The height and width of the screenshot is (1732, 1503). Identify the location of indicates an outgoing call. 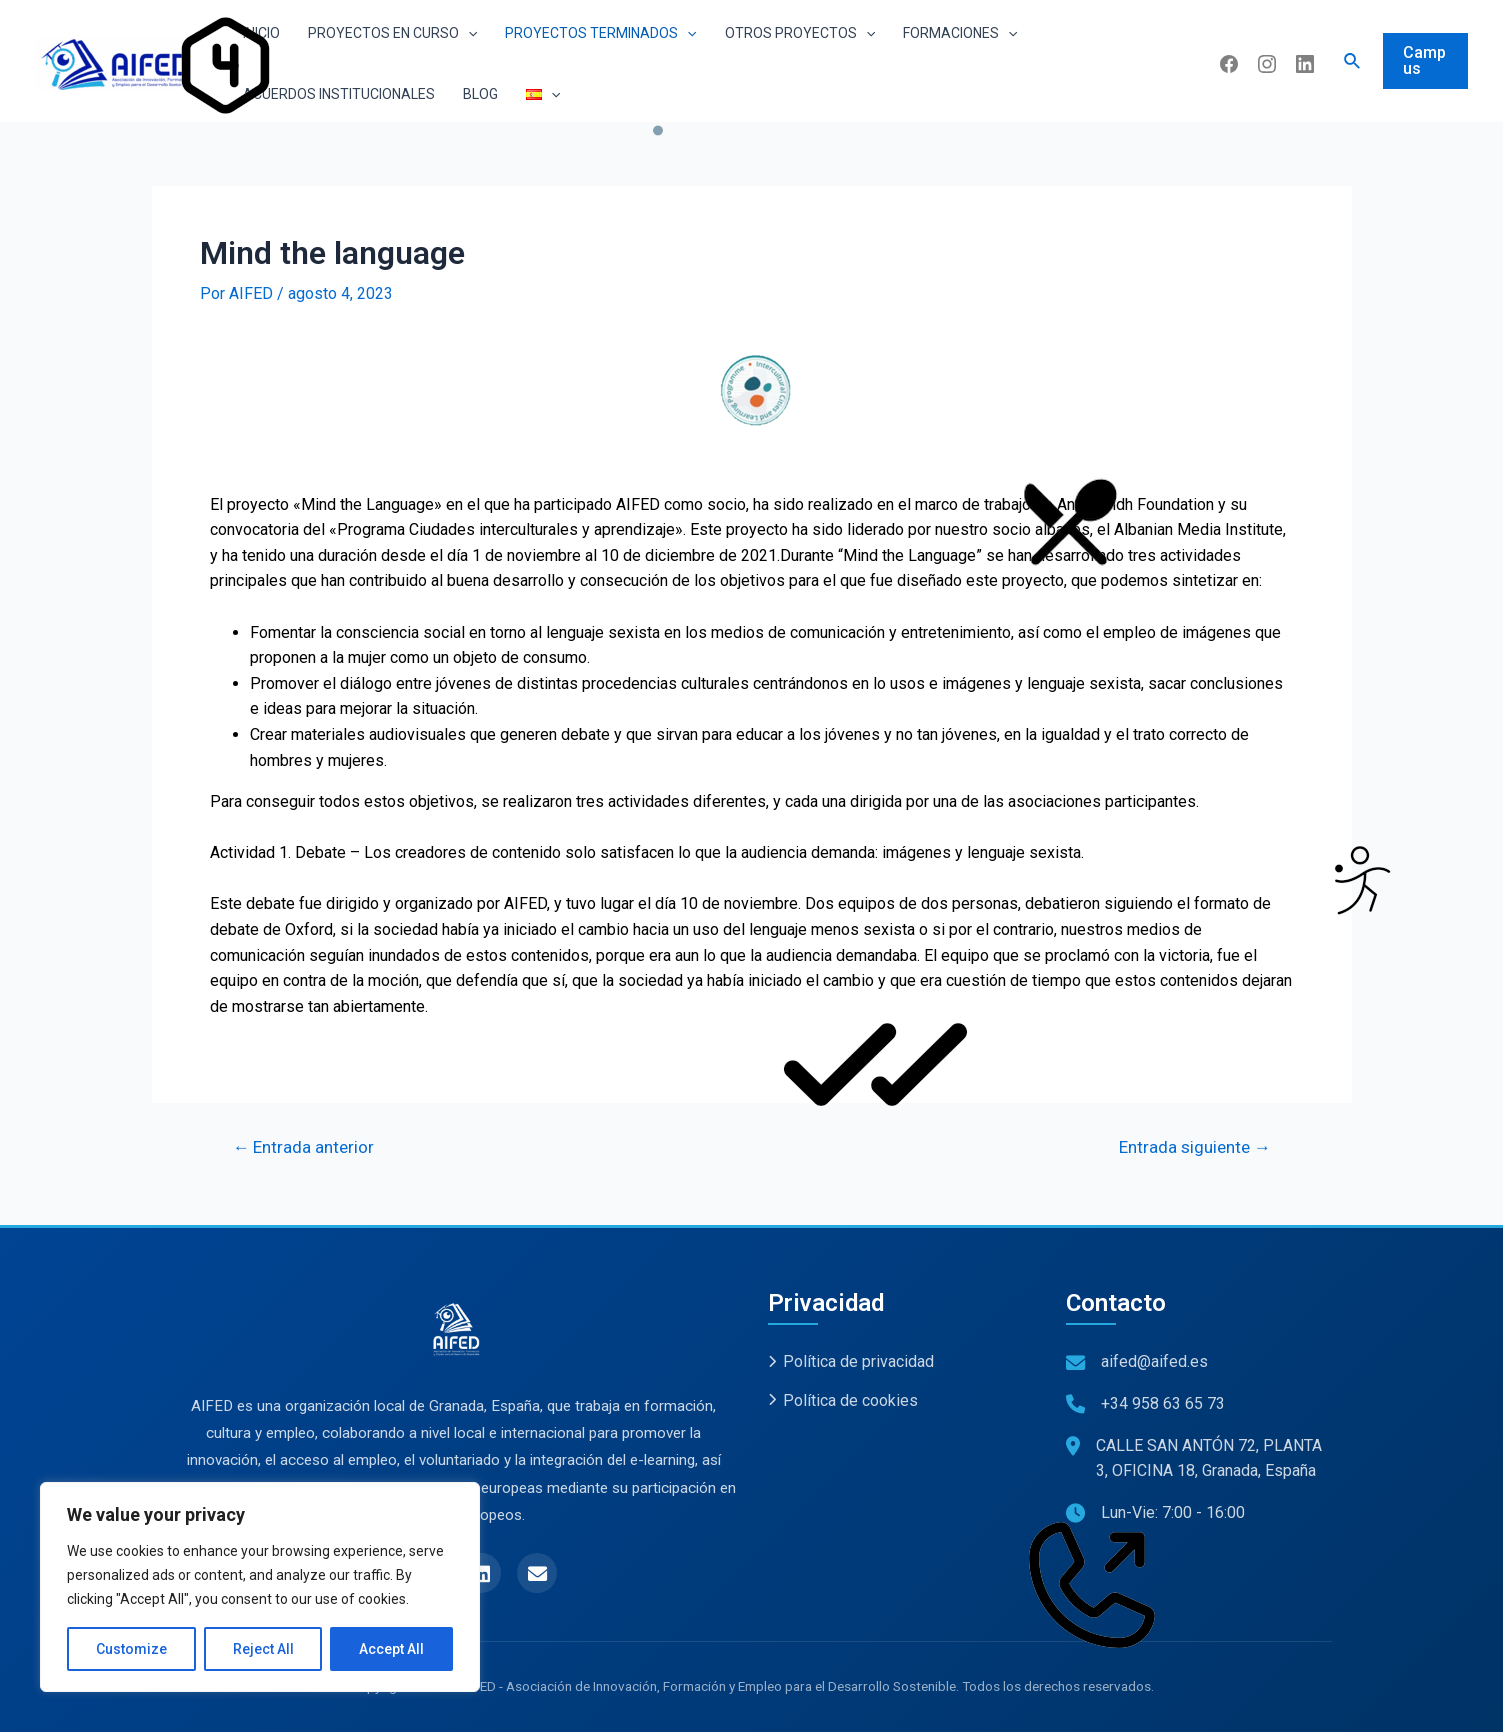
(1094, 1582).